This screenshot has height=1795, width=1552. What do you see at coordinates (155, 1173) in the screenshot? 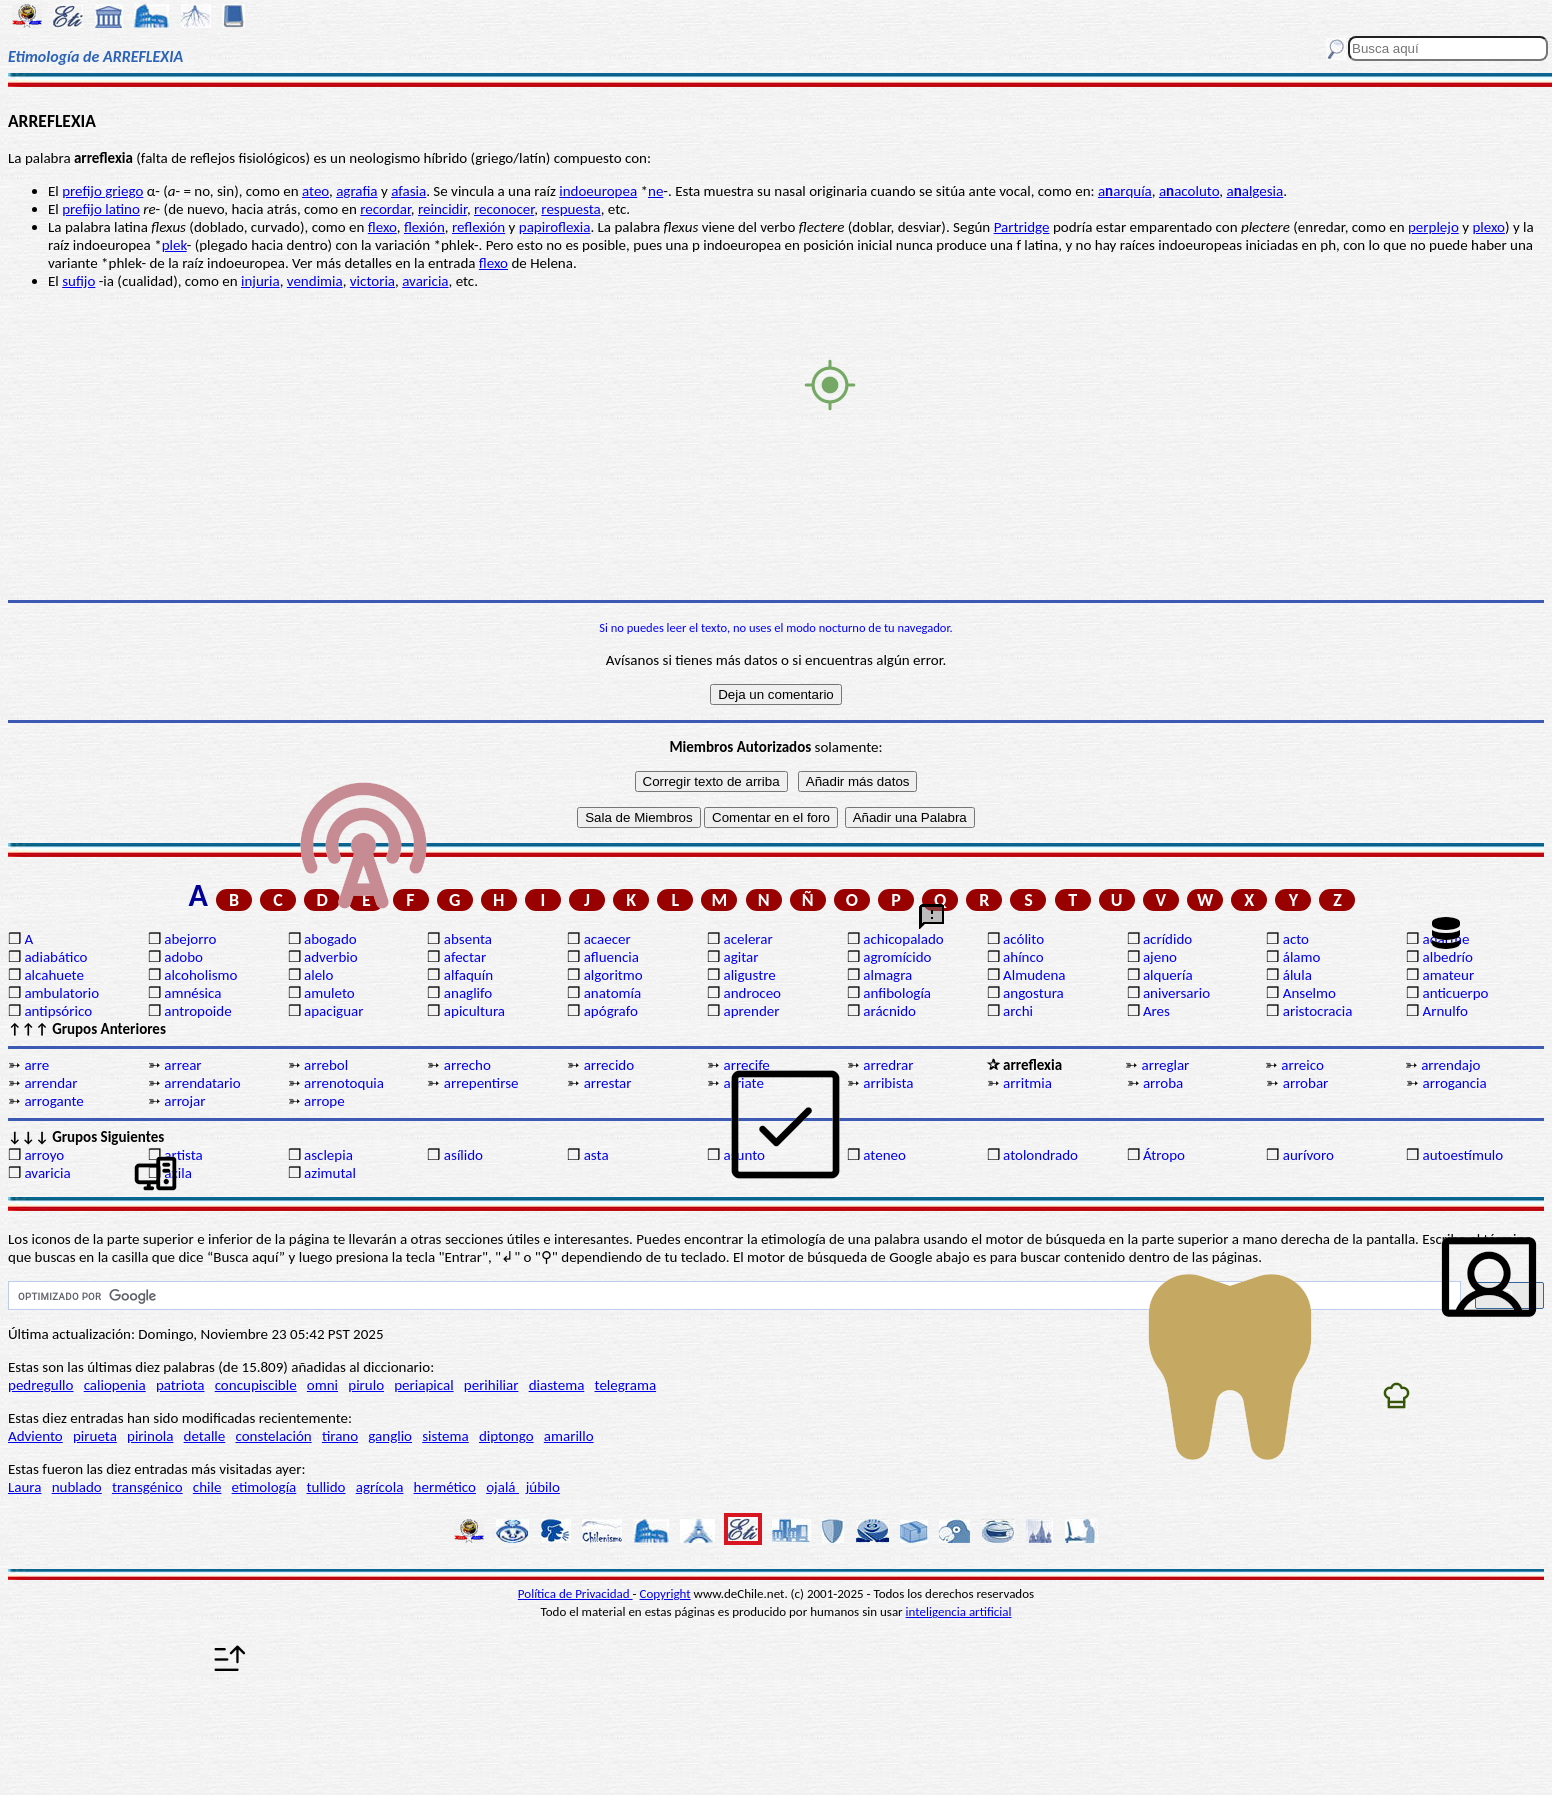
I see `access desktop computer settings` at bounding box center [155, 1173].